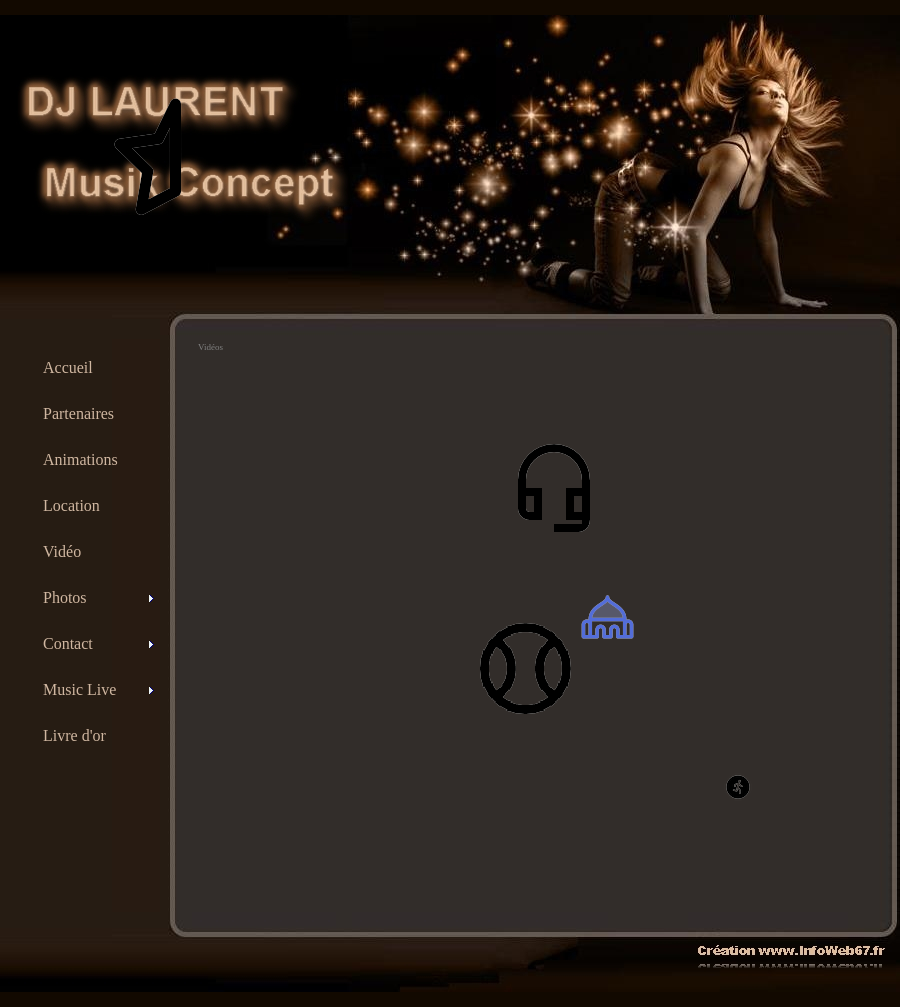 Image resolution: width=900 pixels, height=1007 pixels. What do you see at coordinates (738, 787) in the screenshot?
I see `start running or jogging activity` at bounding box center [738, 787].